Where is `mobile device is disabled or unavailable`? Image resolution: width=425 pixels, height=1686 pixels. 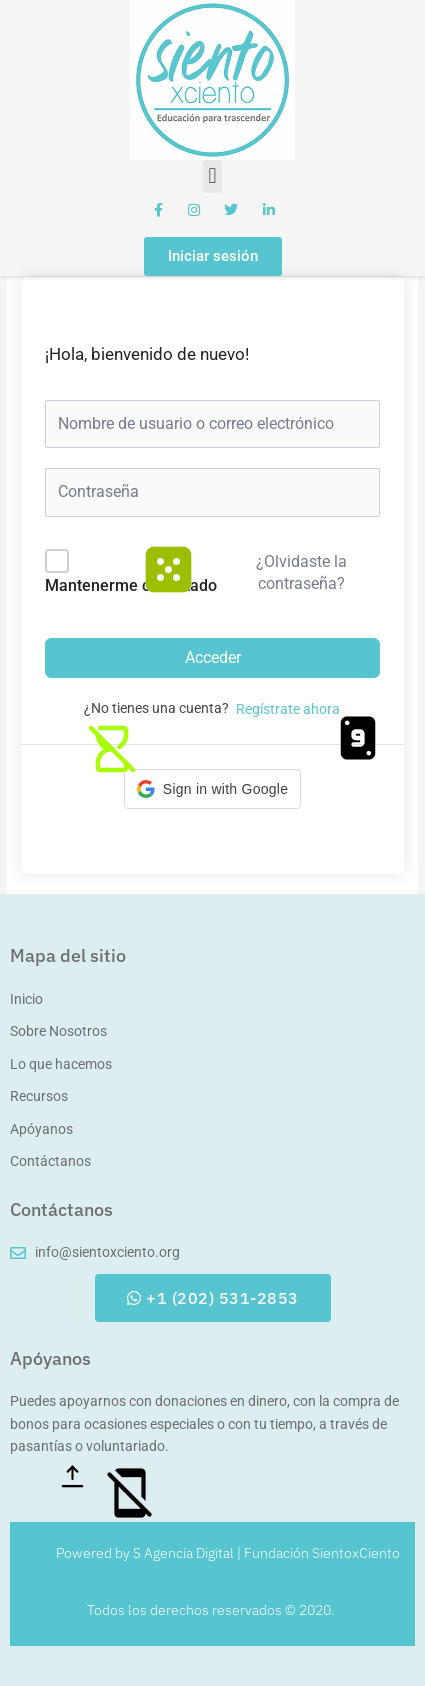
mobile device is disabled or unavailable is located at coordinates (130, 1493).